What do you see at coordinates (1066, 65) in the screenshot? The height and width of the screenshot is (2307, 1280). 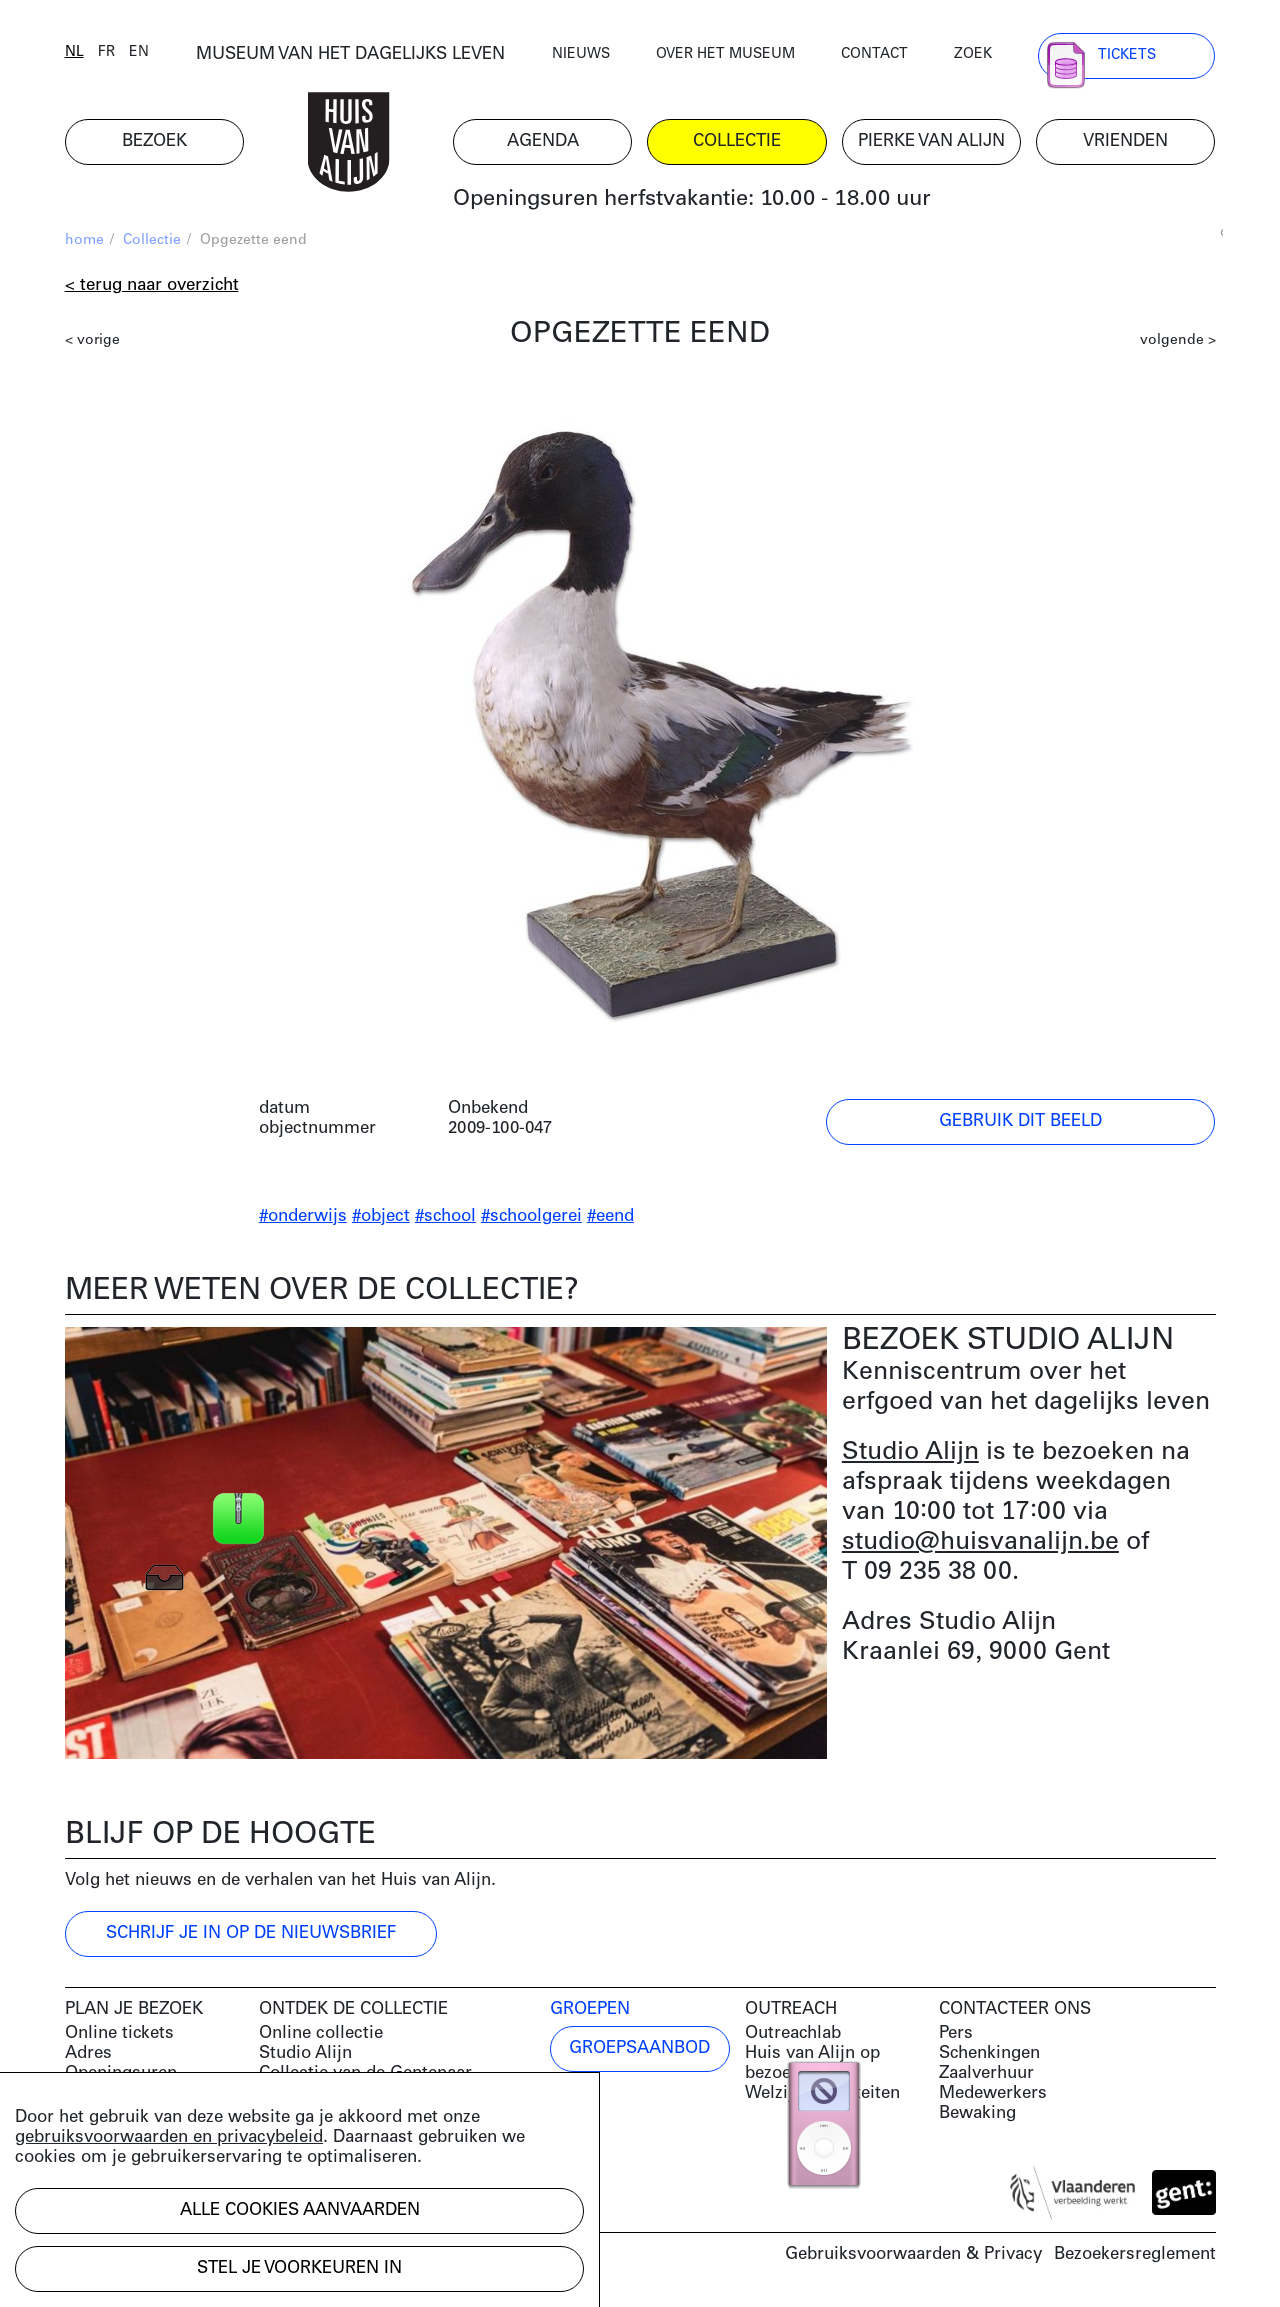 I see `open a database template file` at bounding box center [1066, 65].